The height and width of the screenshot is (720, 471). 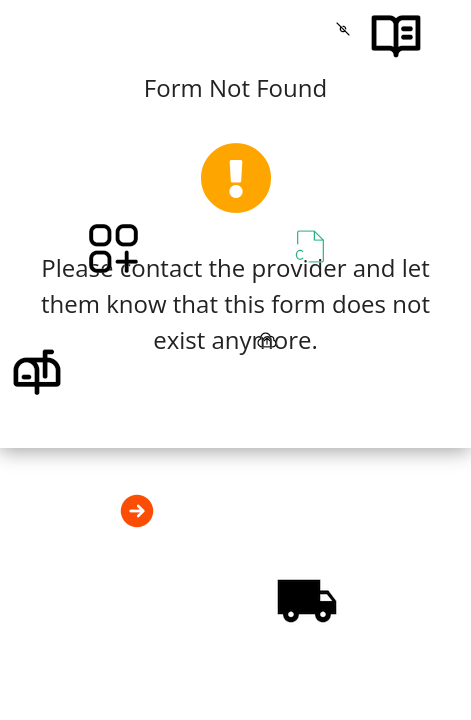 What do you see at coordinates (37, 373) in the screenshot?
I see `access your mailbox or inbox` at bounding box center [37, 373].